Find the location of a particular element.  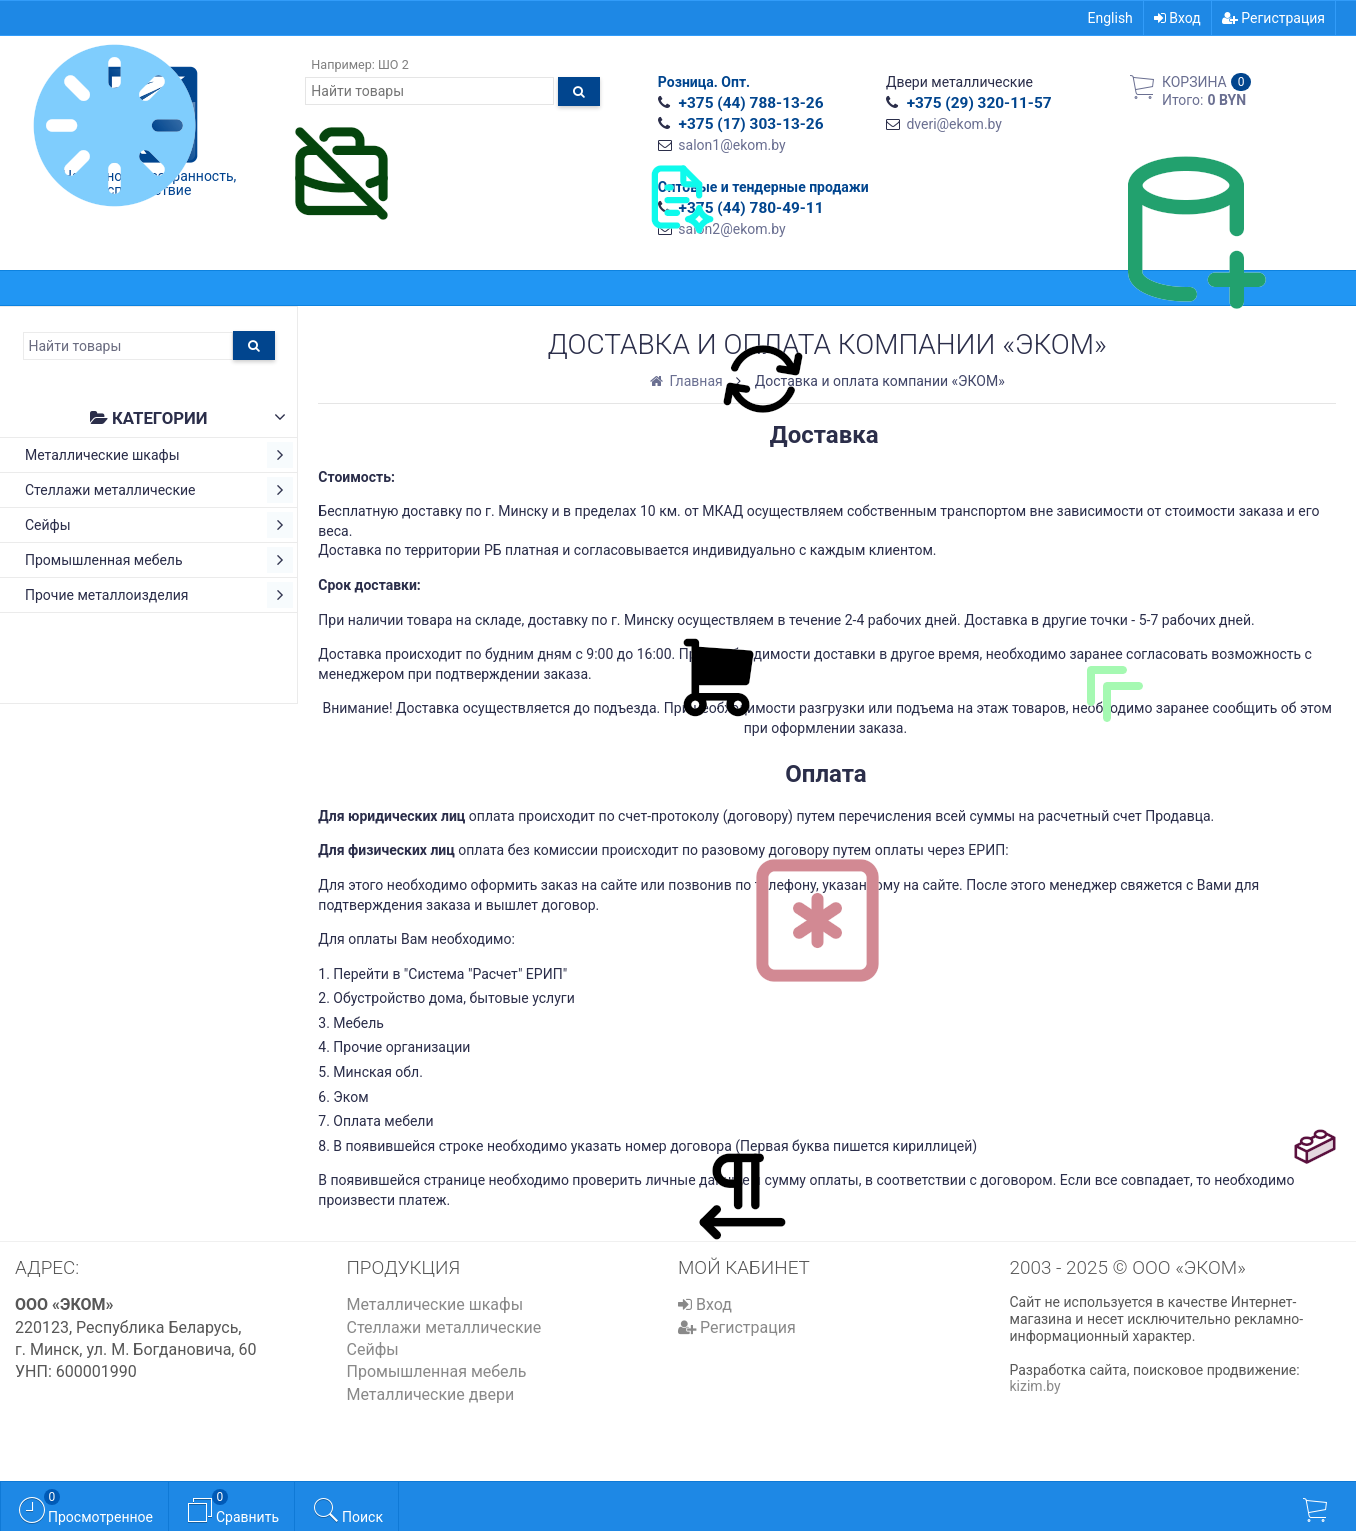

access building or construction tools is located at coordinates (1315, 1146).